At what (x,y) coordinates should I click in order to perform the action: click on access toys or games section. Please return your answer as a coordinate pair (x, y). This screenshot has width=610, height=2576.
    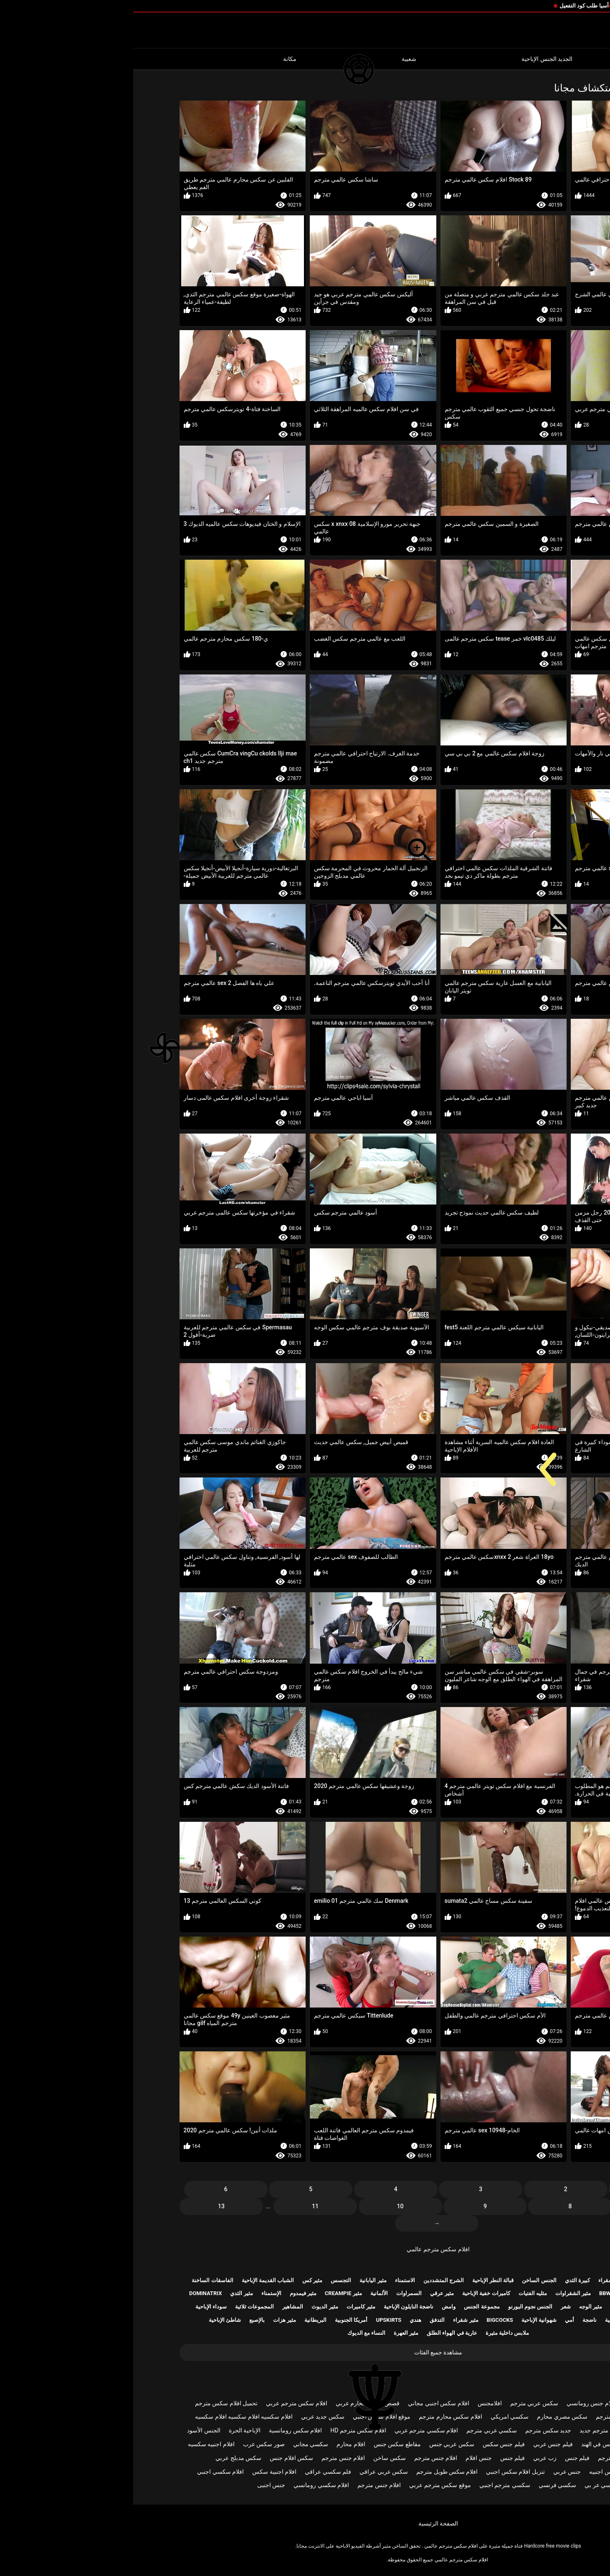
    Looking at the image, I should click on (165, 1048).